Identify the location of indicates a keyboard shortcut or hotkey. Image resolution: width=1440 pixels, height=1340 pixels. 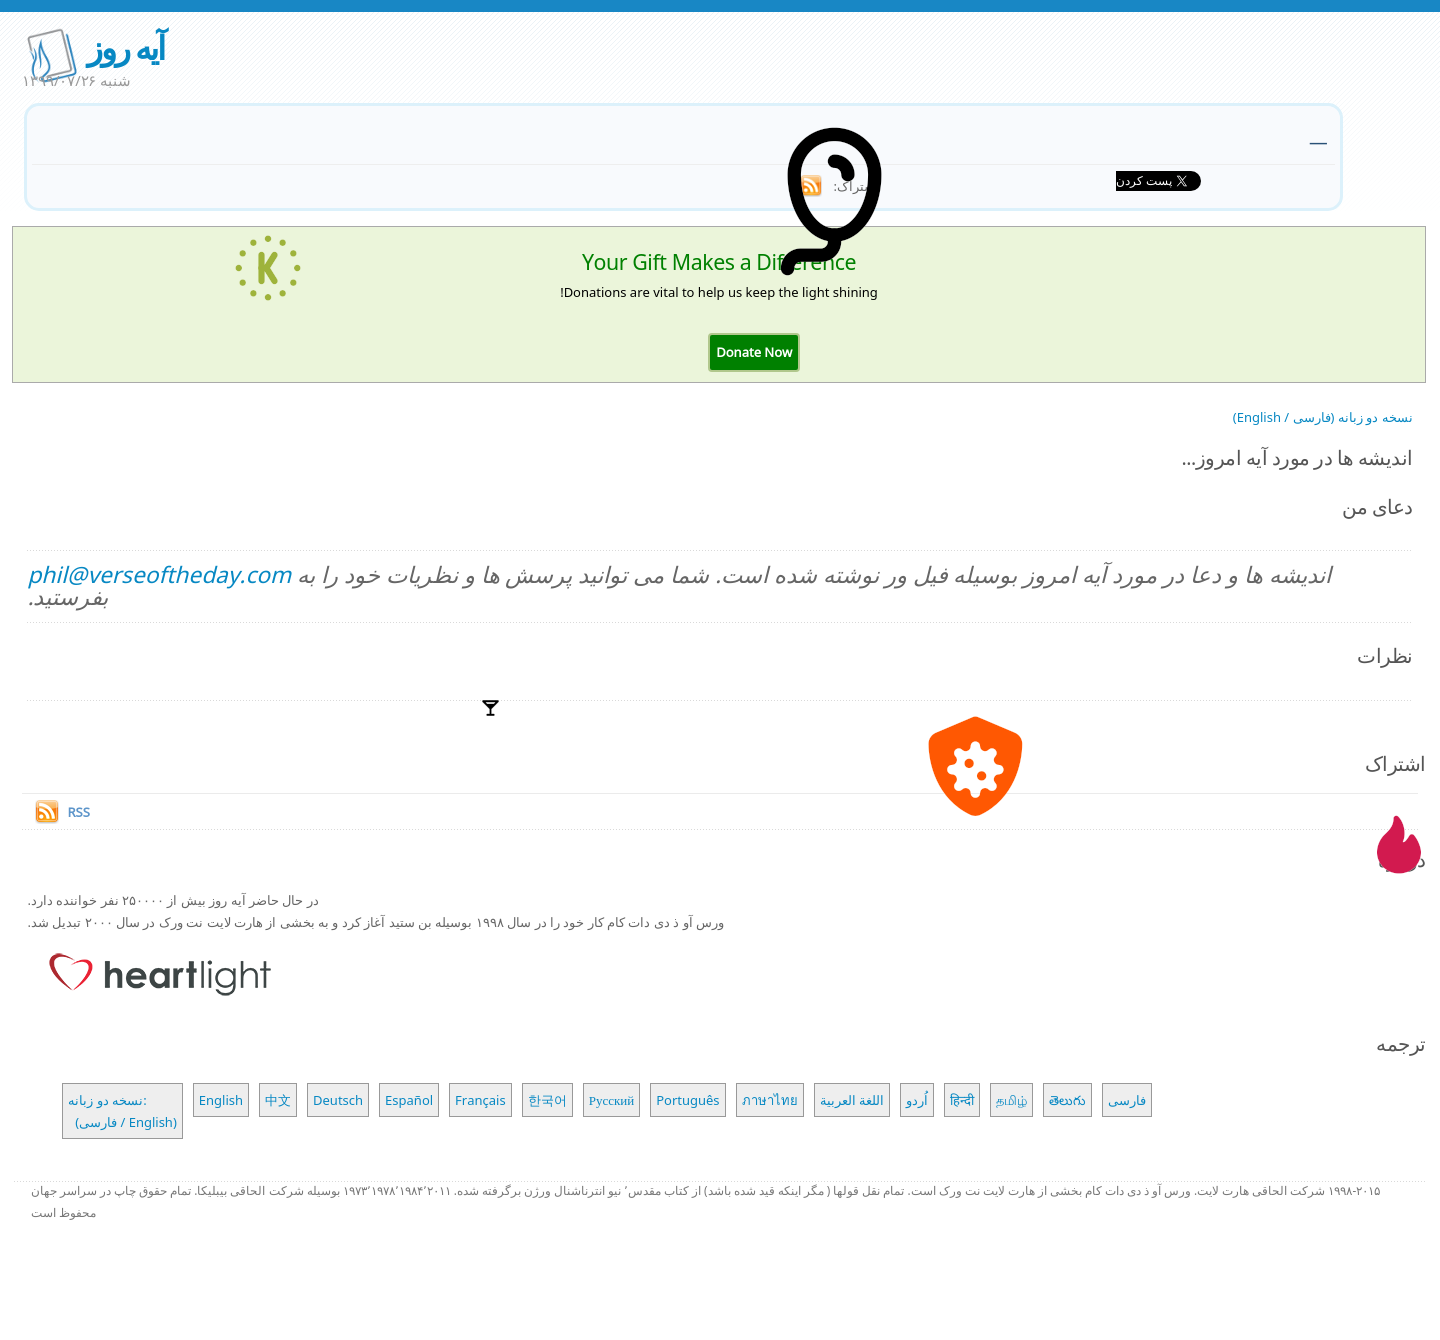
(268, 268).